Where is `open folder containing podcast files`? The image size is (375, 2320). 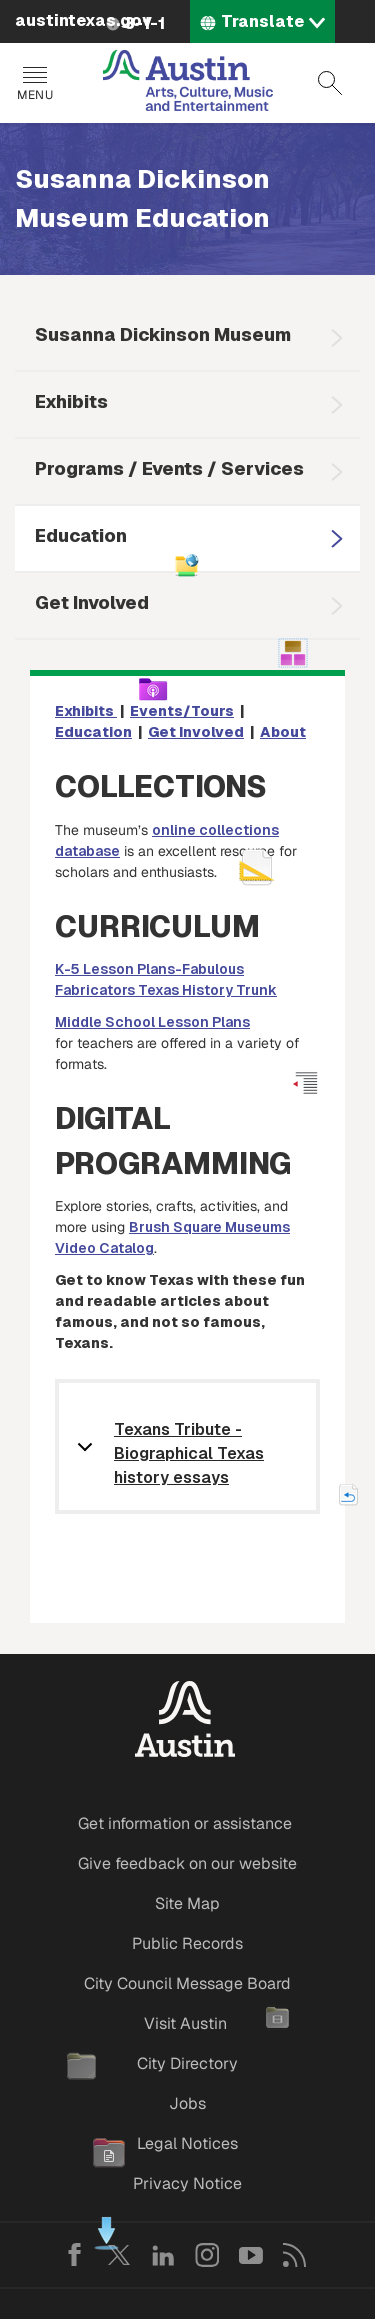 open folder containing podcast files is located at coordinates (153, 690).